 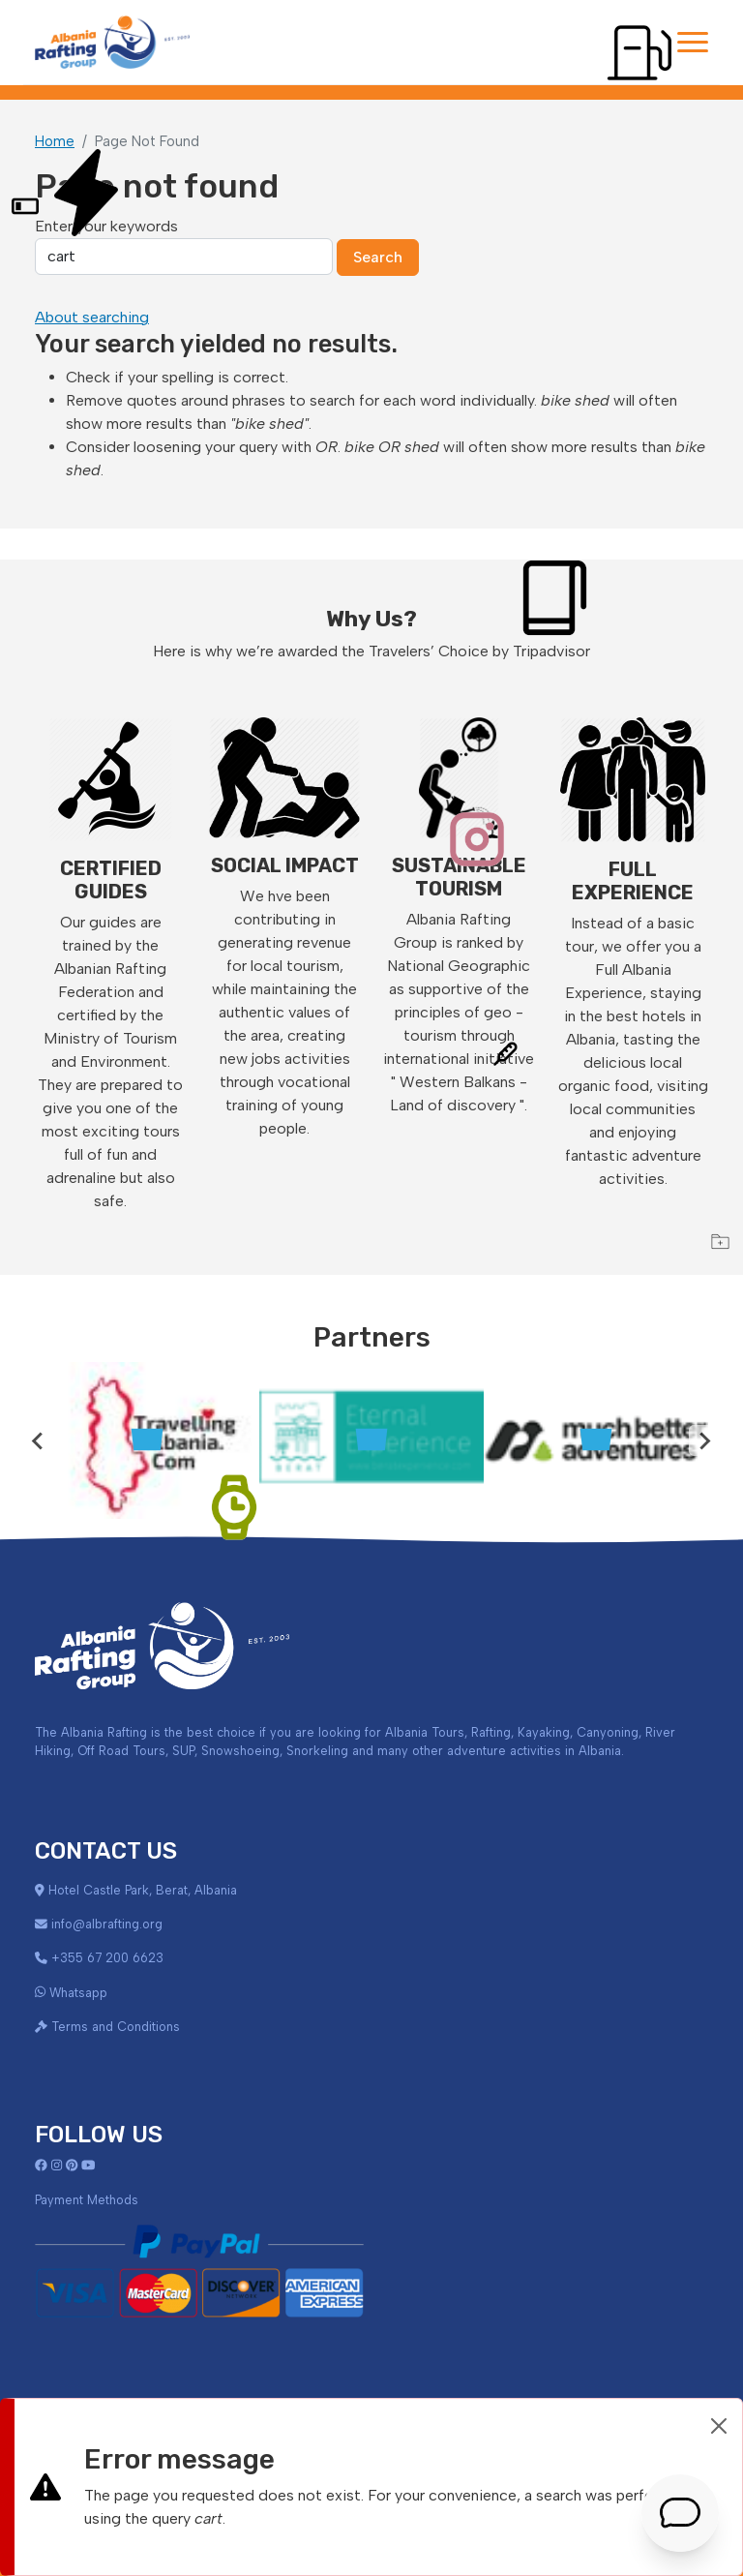 I want to click on find nearby gas stations, so click(x=637, y=52).